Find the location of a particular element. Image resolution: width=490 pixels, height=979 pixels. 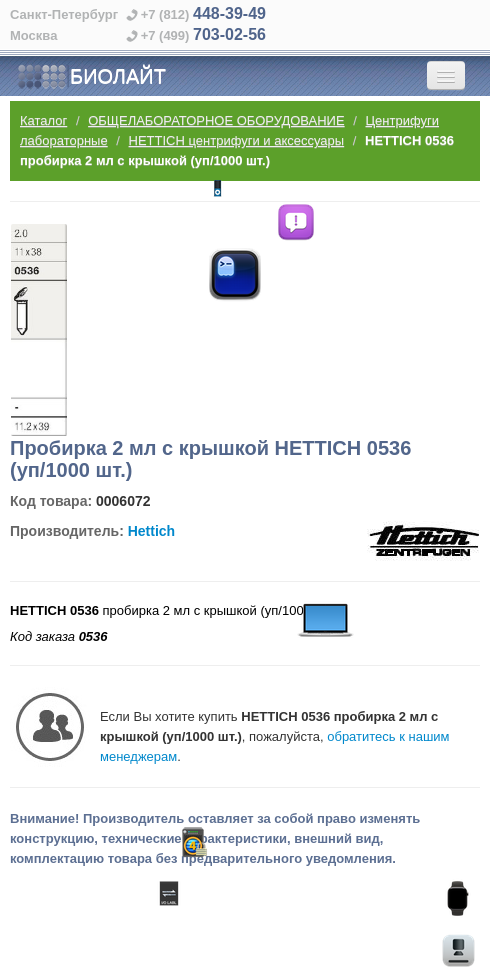

open ghostty terminal emulator is located at coordinates (235, 274).